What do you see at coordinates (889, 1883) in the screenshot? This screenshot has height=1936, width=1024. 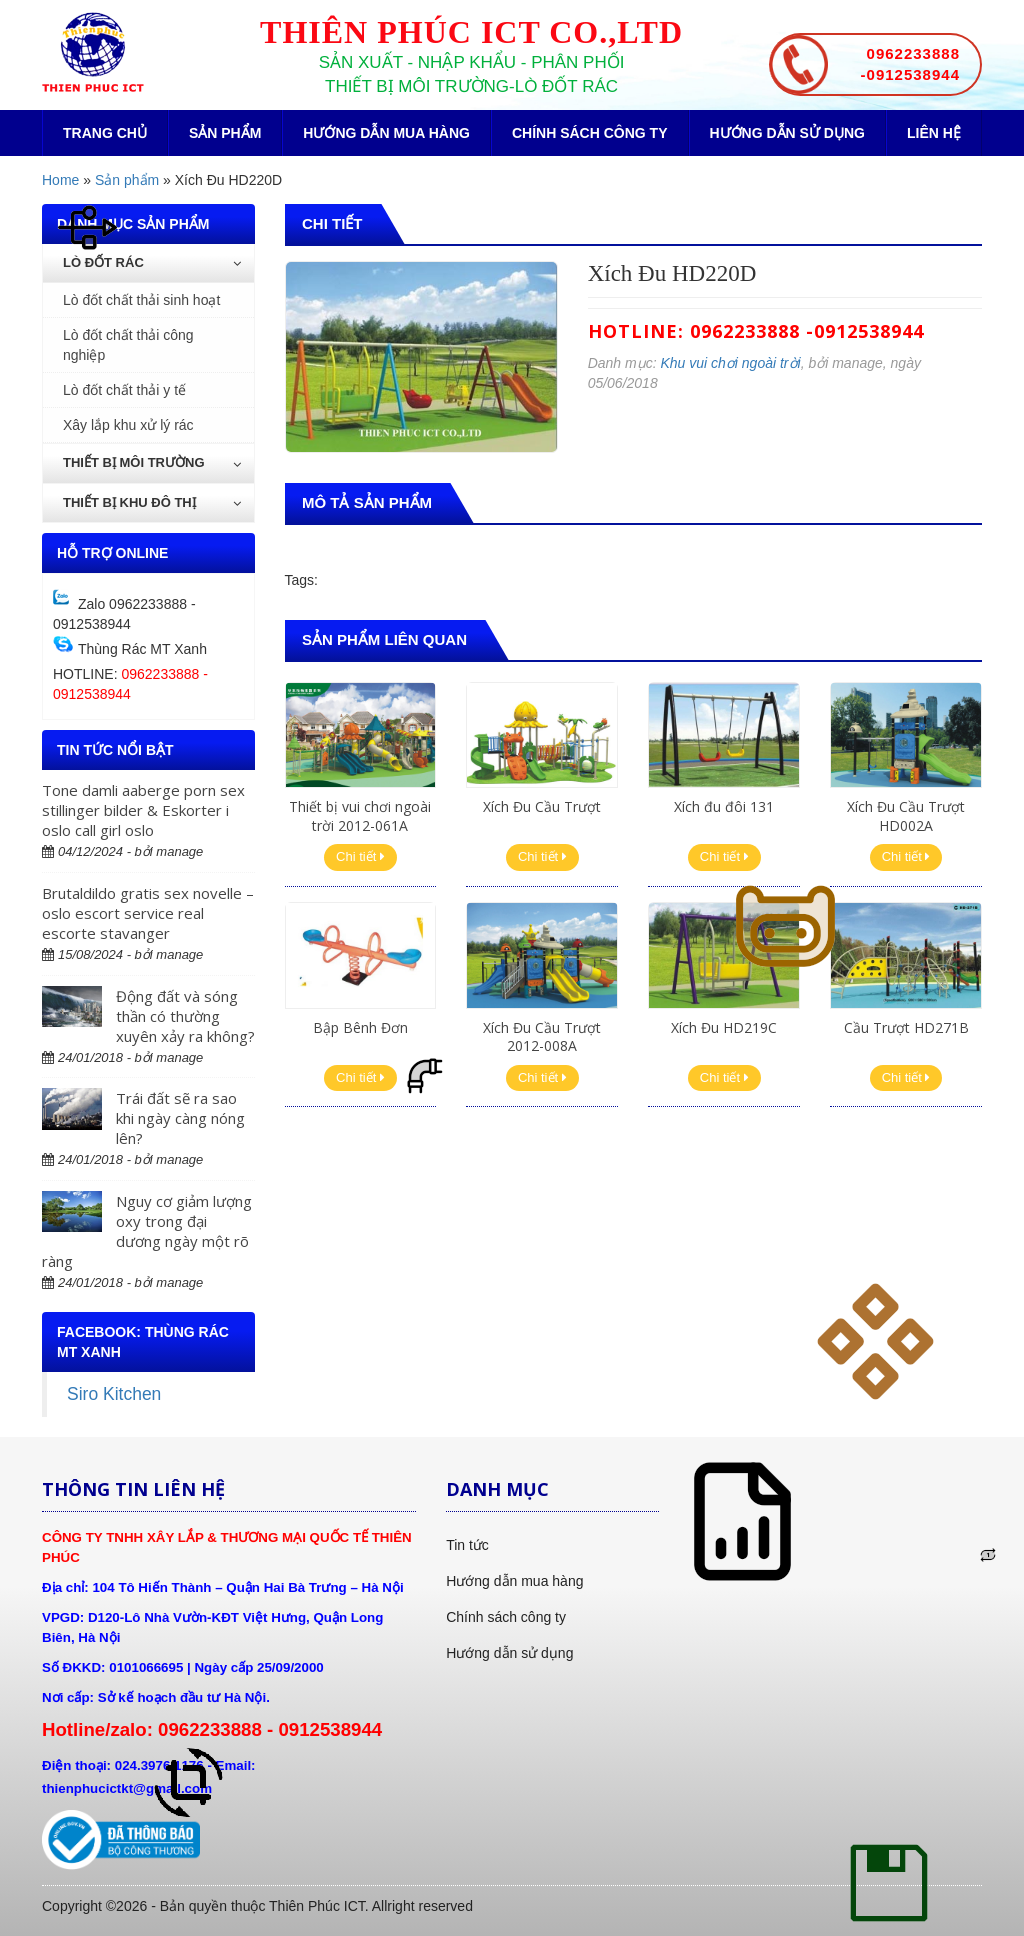 I see `save current file or document` at bounding box center [889, 1883].